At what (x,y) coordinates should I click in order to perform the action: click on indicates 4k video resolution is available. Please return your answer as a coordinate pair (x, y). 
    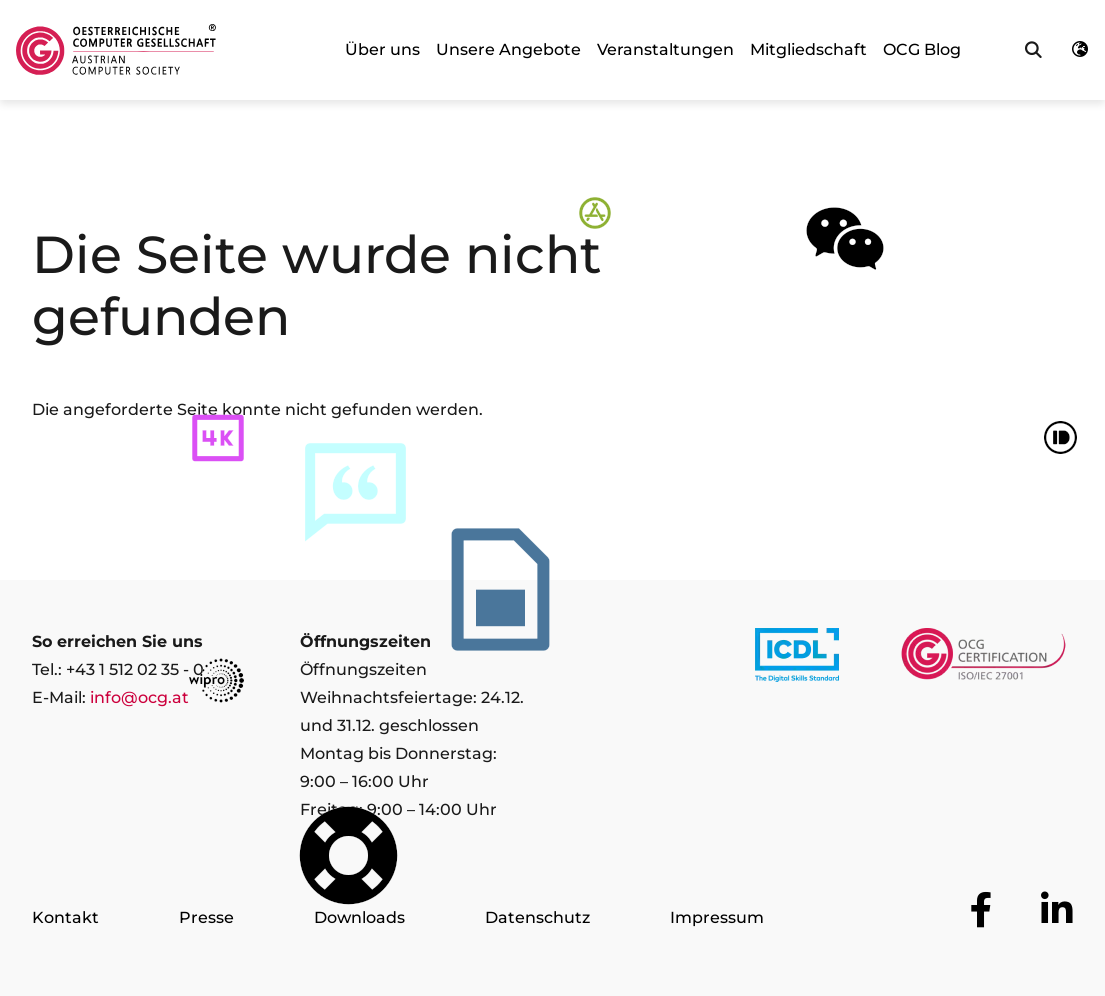
    Looking at the image, I should click on (218, 438).